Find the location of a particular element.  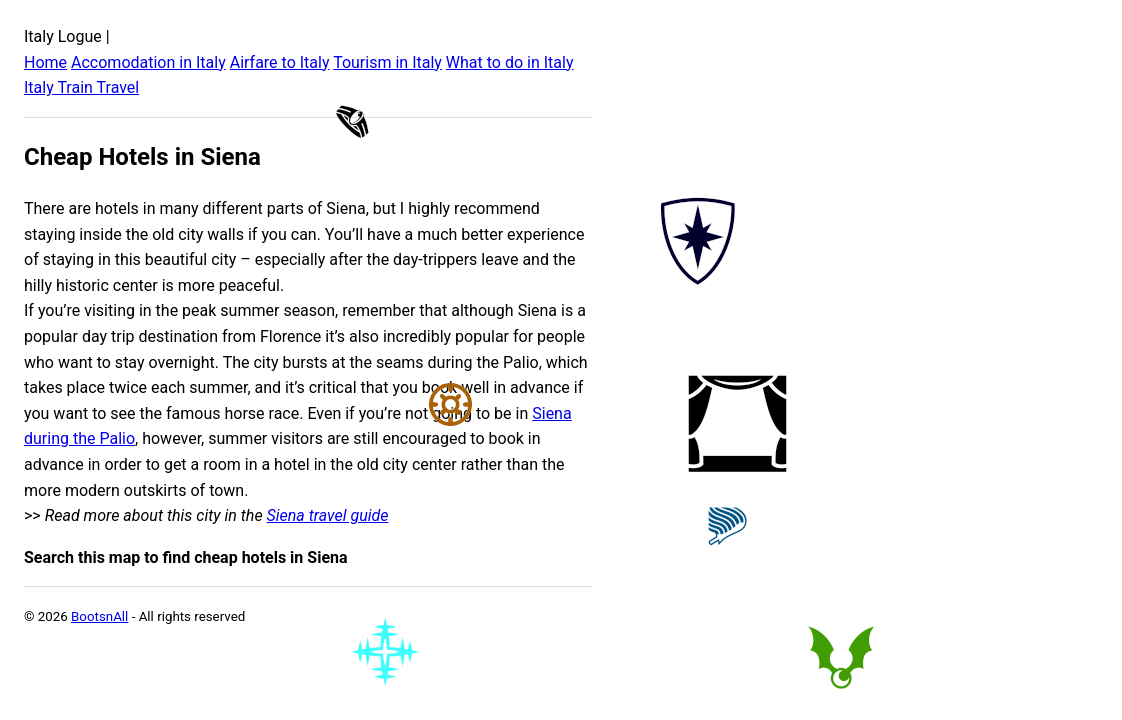

equip a power ring item is located at coordinates (352, 121).